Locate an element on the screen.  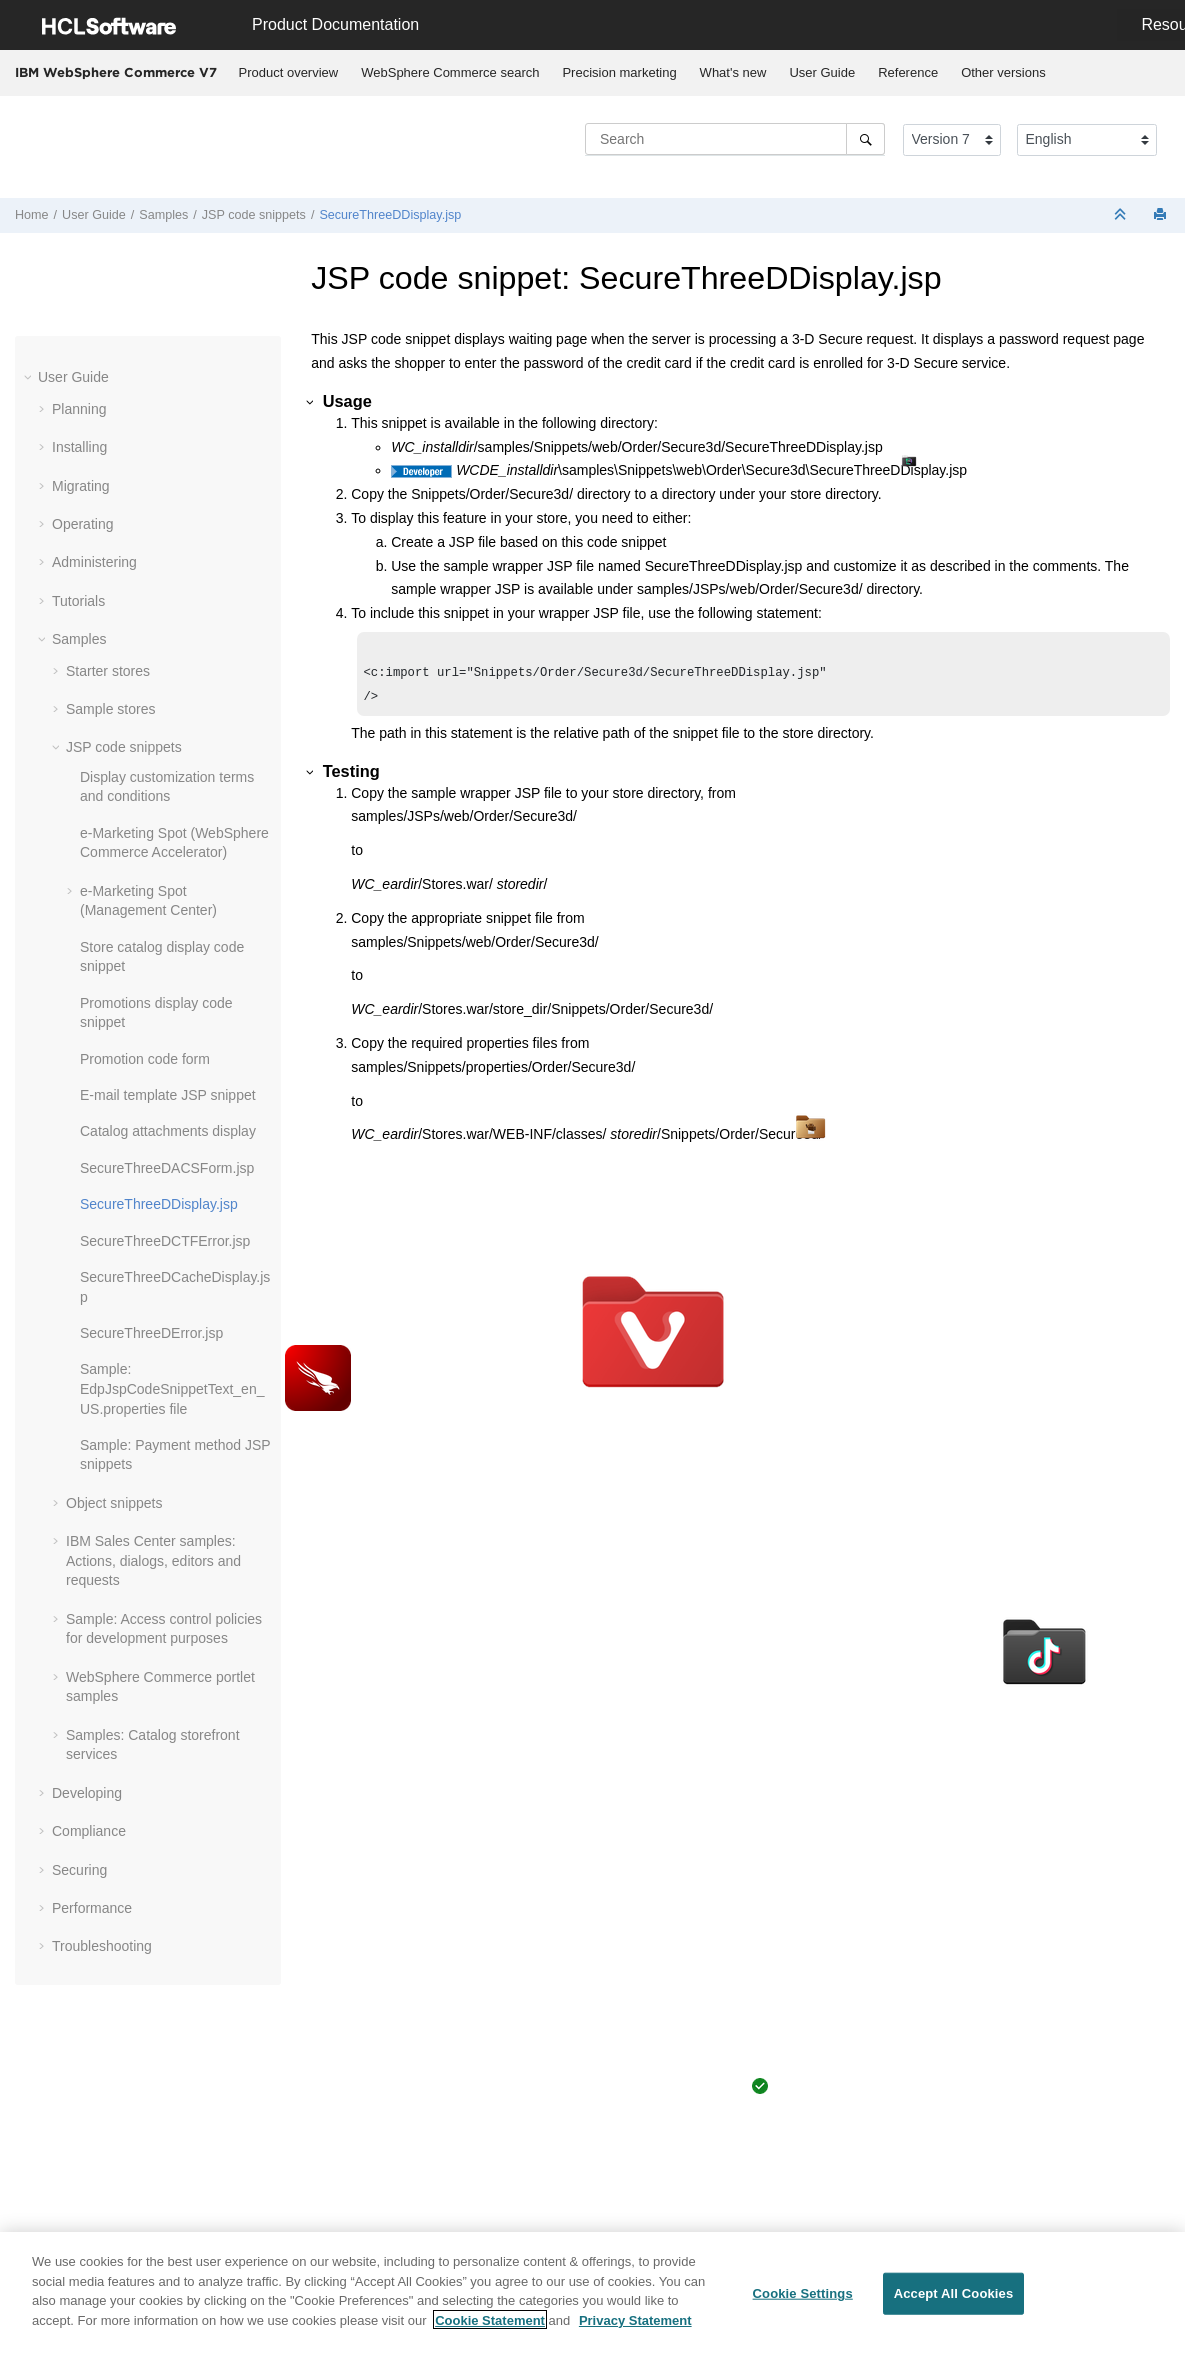
open JetBrains DataGrip project folder is located at coordinates (909, 461).